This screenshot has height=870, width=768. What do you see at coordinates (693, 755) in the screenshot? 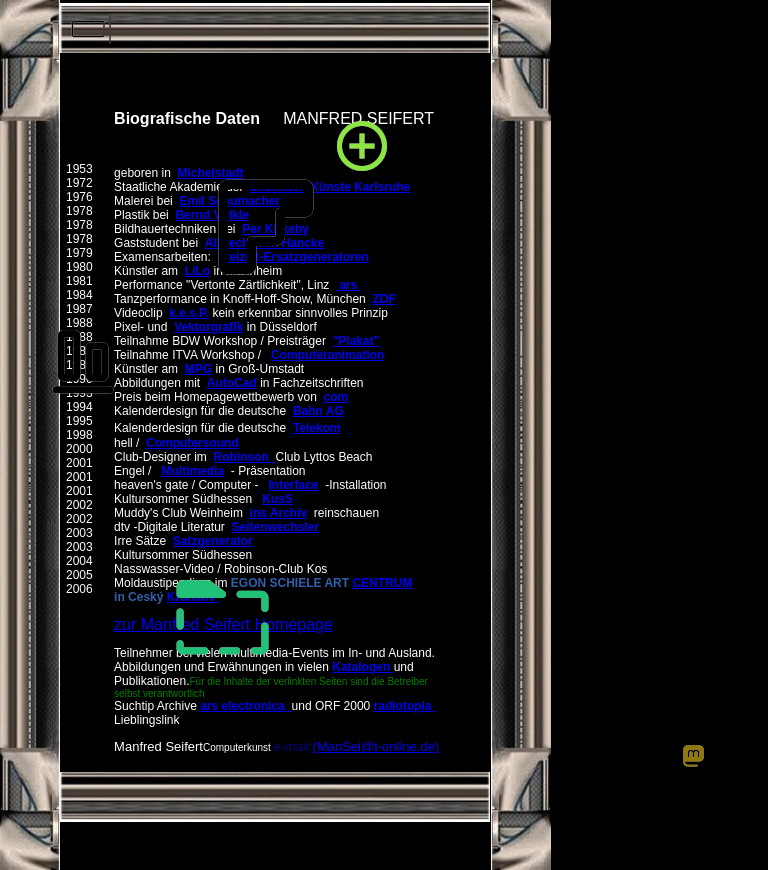
I see `open mastodon app` at bounding box center [693, 755].